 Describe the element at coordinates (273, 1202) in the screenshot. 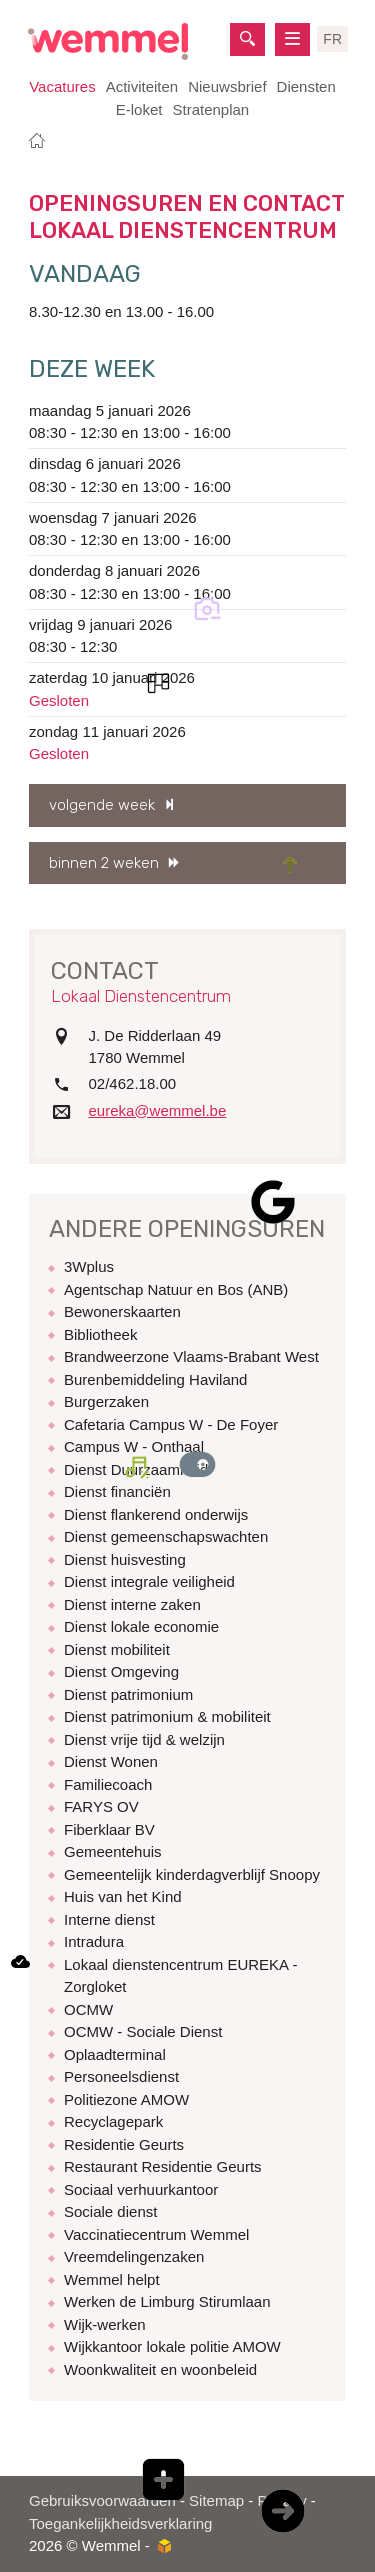

I see `sign in with Google` at that location.